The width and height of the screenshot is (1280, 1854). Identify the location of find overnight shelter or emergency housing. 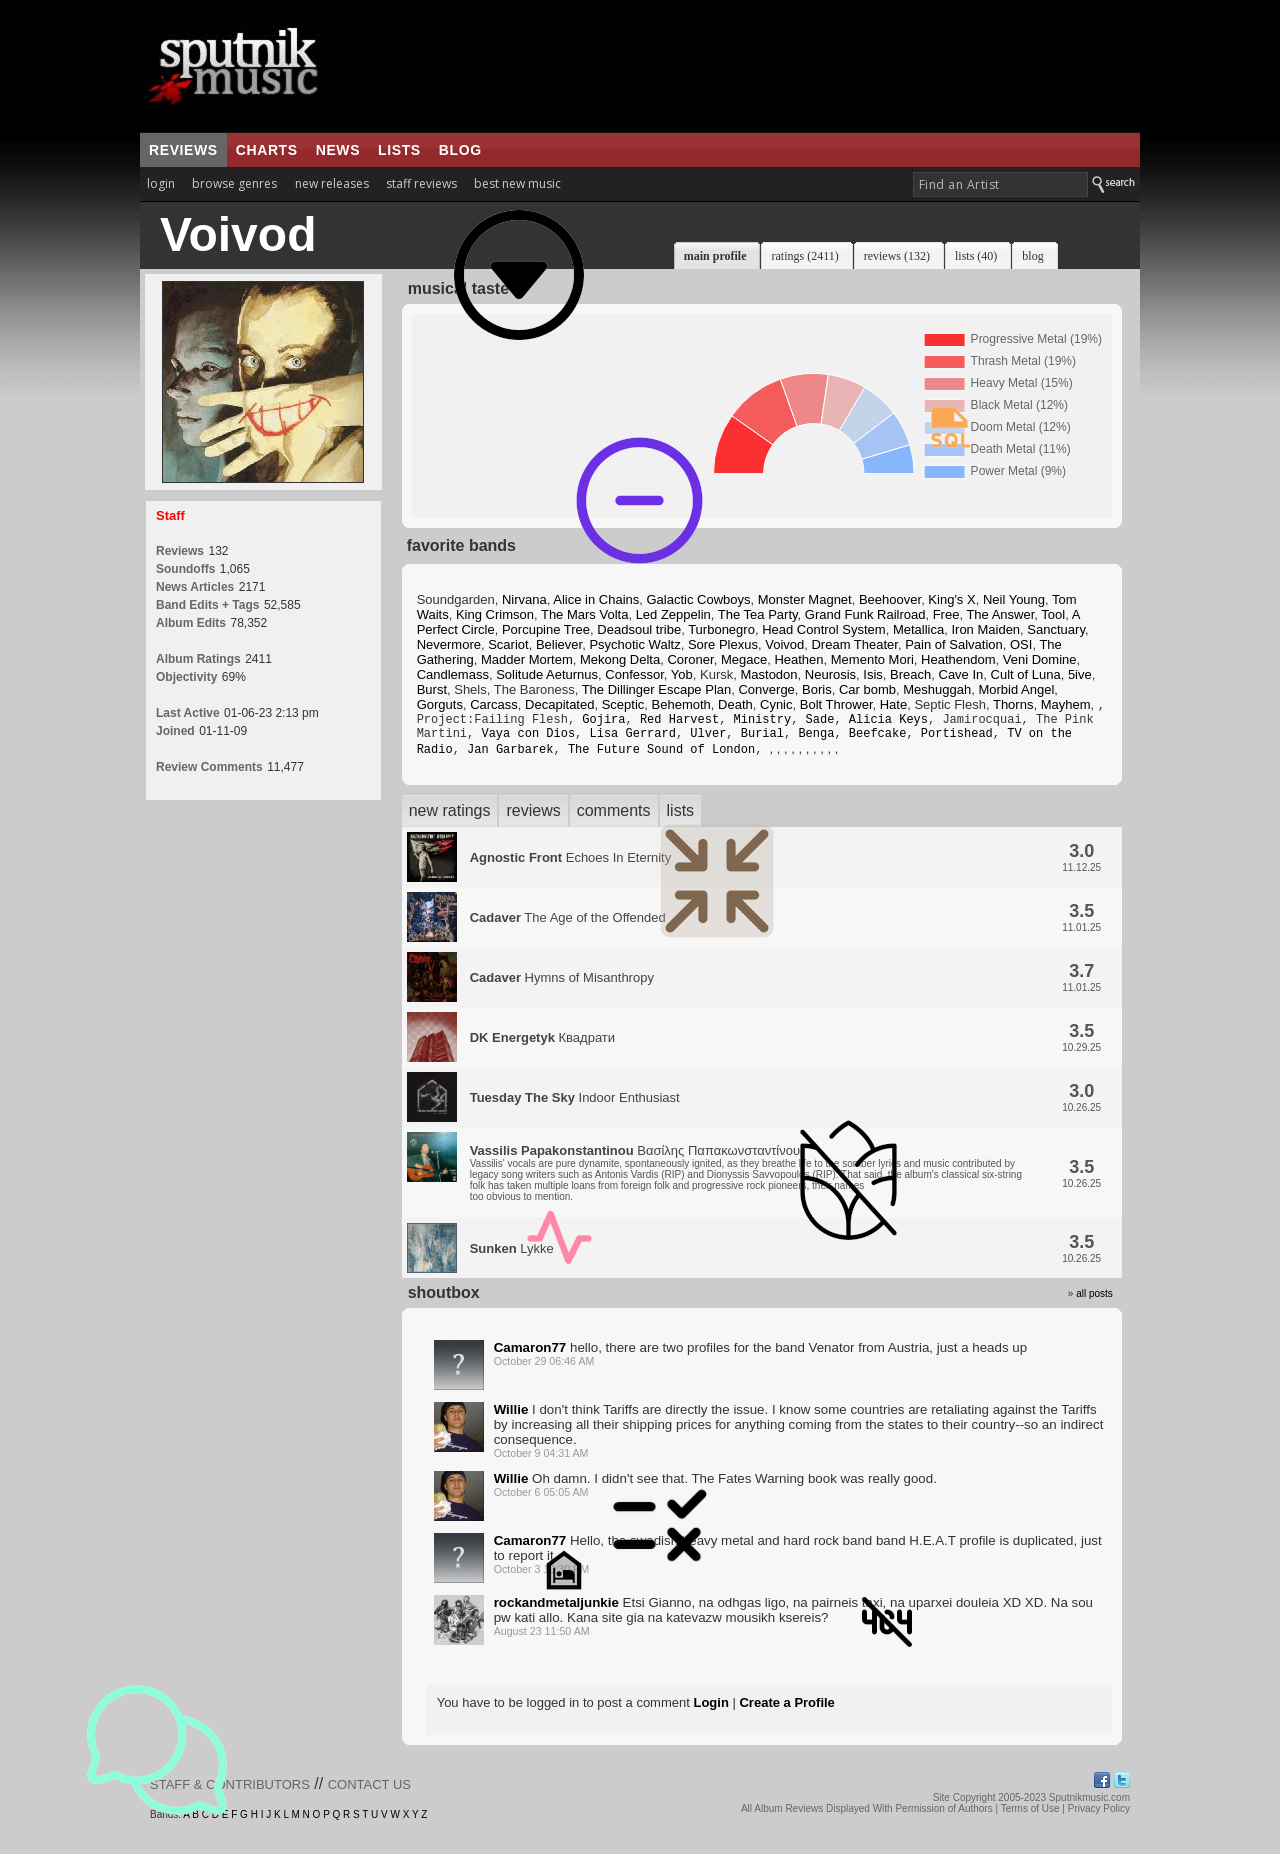
(564, 1570).